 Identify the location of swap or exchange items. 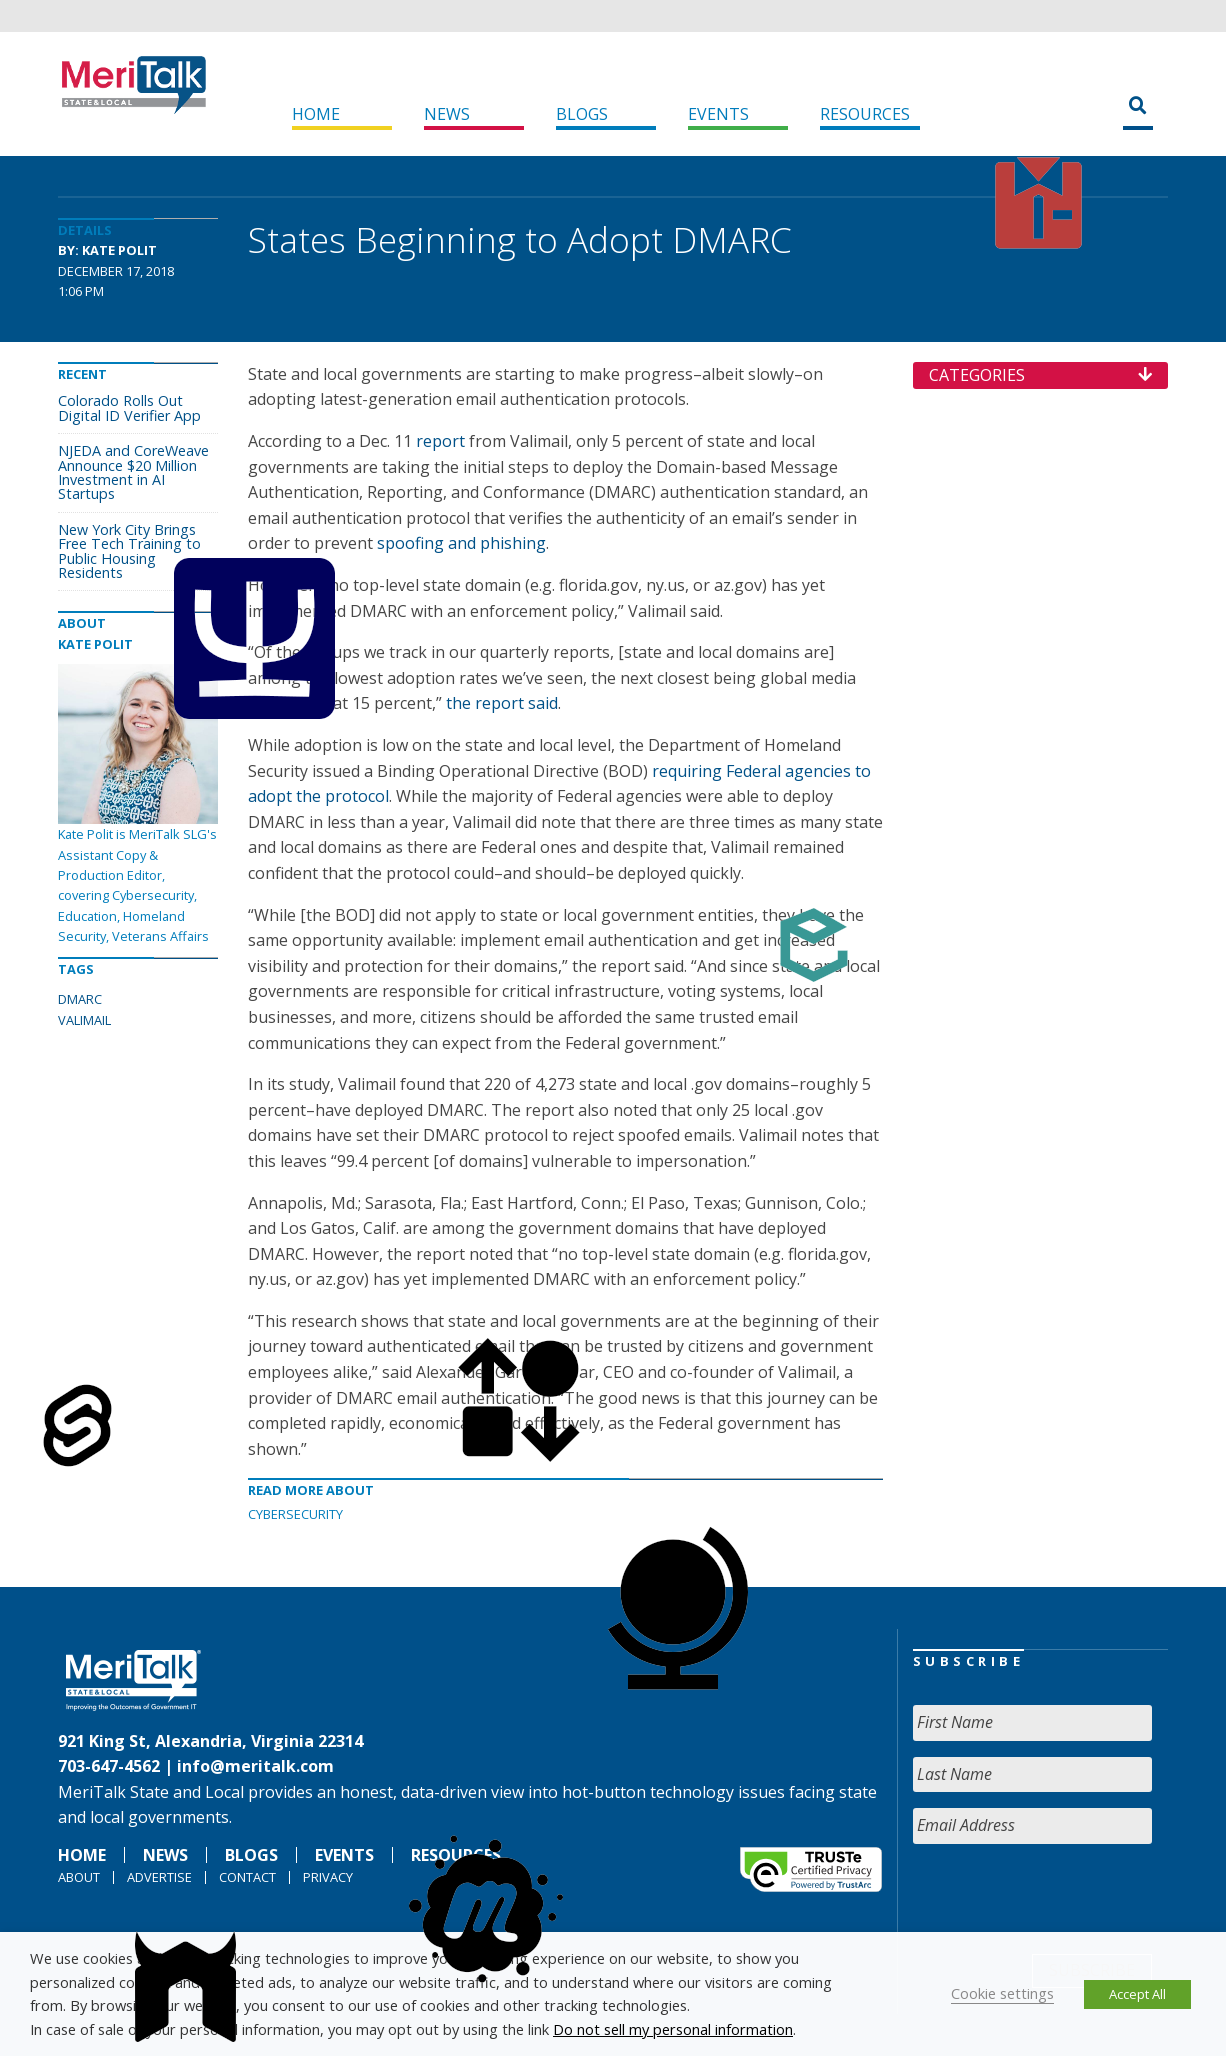
(519, 1400).